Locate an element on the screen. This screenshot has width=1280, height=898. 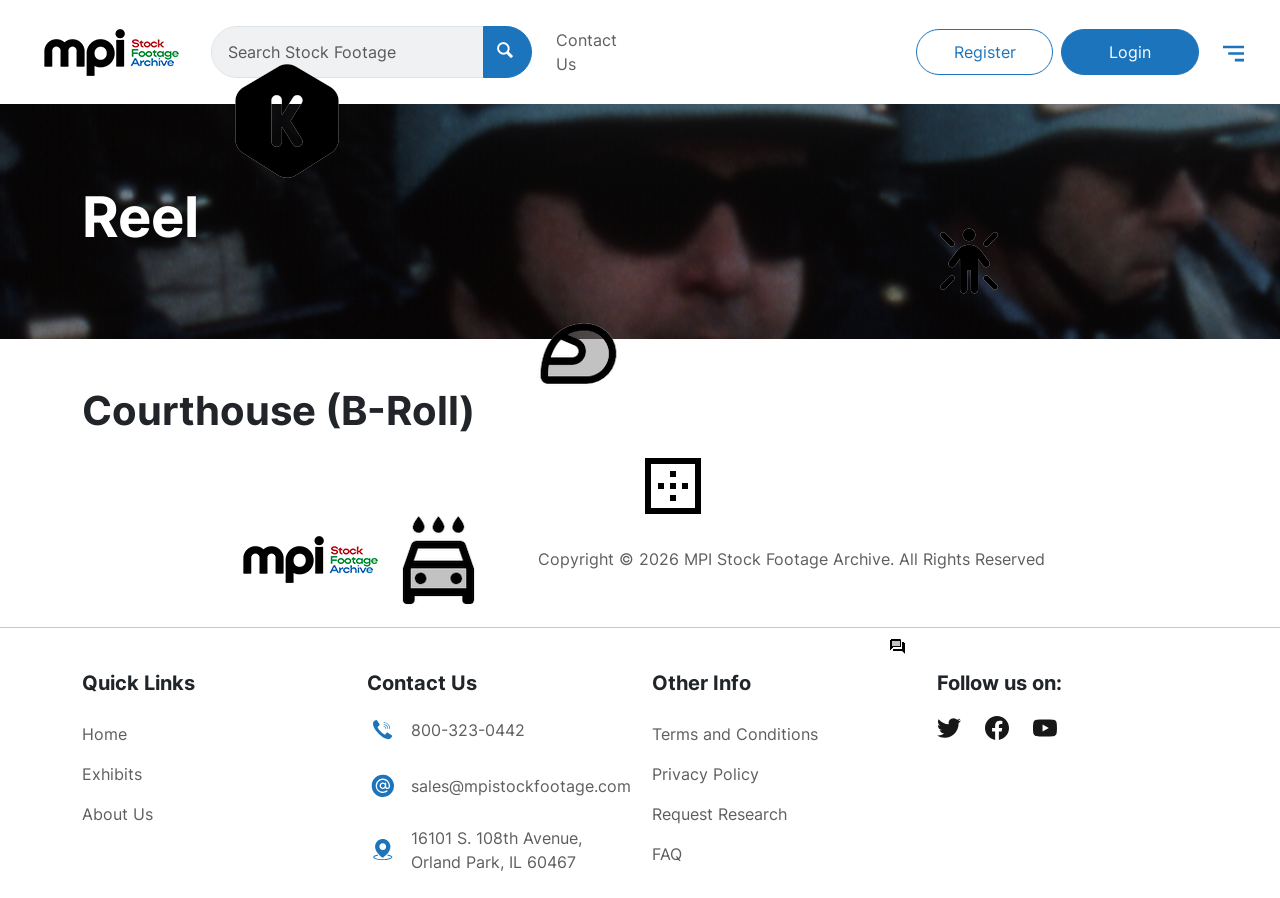
indicates a keyboard shortcut or hotkey is located at coordinates (287, 121).